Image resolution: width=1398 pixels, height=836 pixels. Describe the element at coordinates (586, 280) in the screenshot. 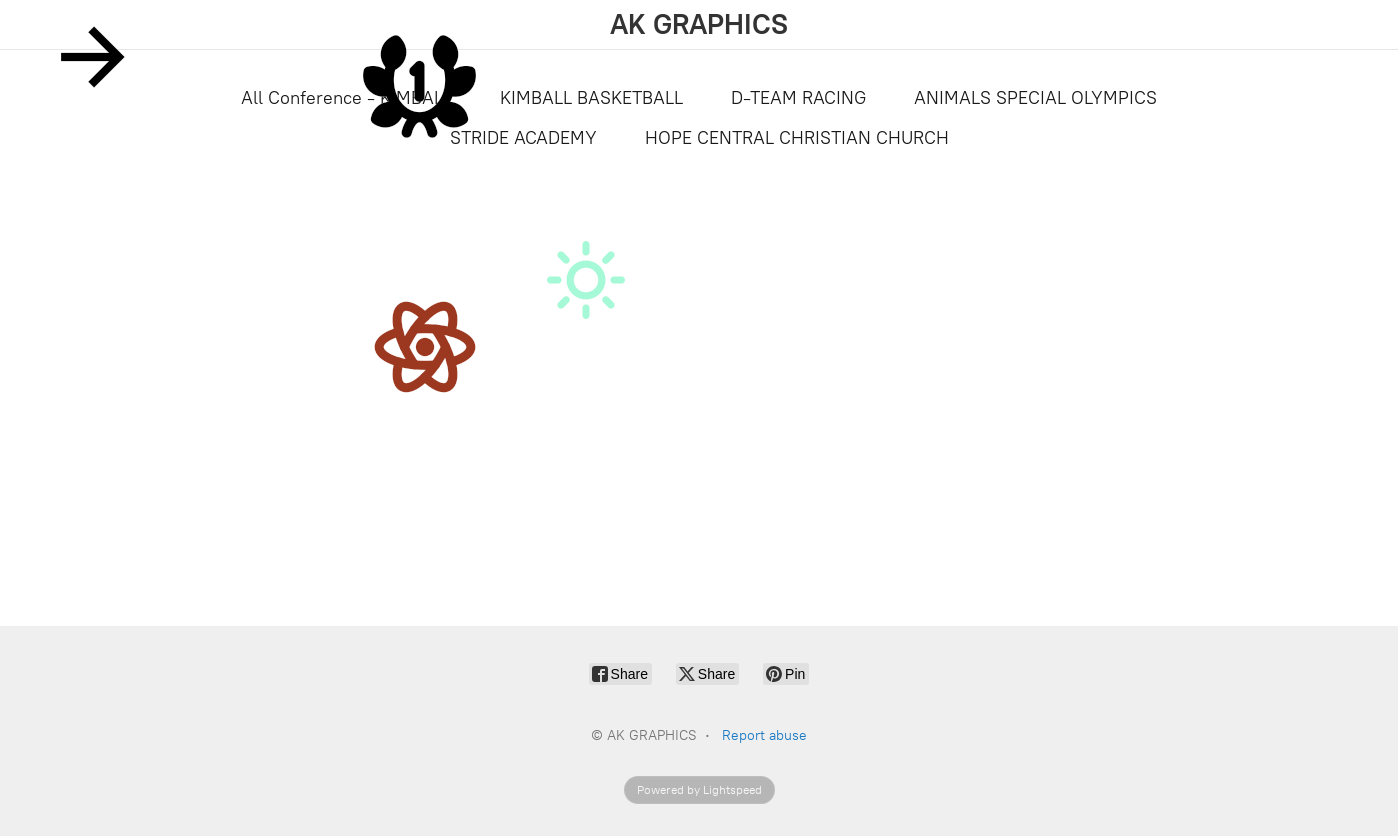

I see `switch to light mode` at that location.